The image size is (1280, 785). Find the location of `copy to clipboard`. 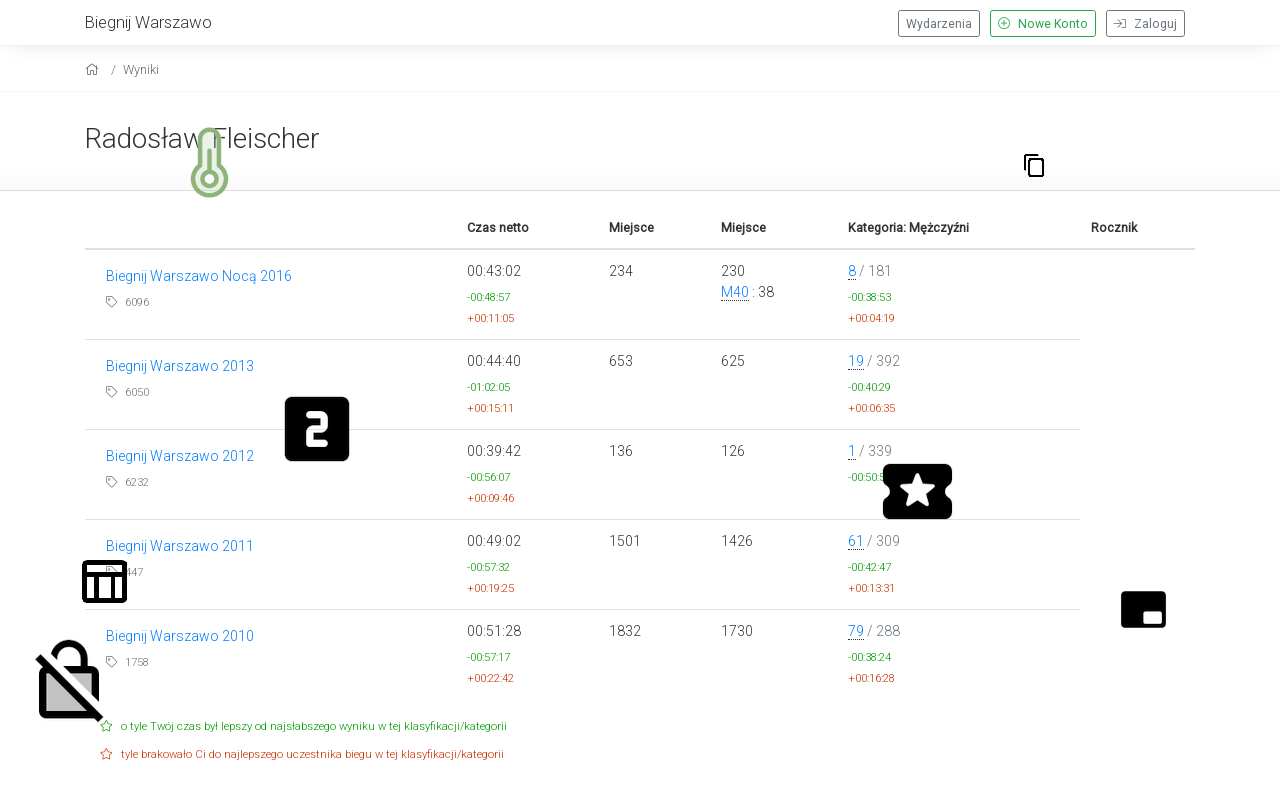

copy to clipboard is located at coordinates (1034, 165).